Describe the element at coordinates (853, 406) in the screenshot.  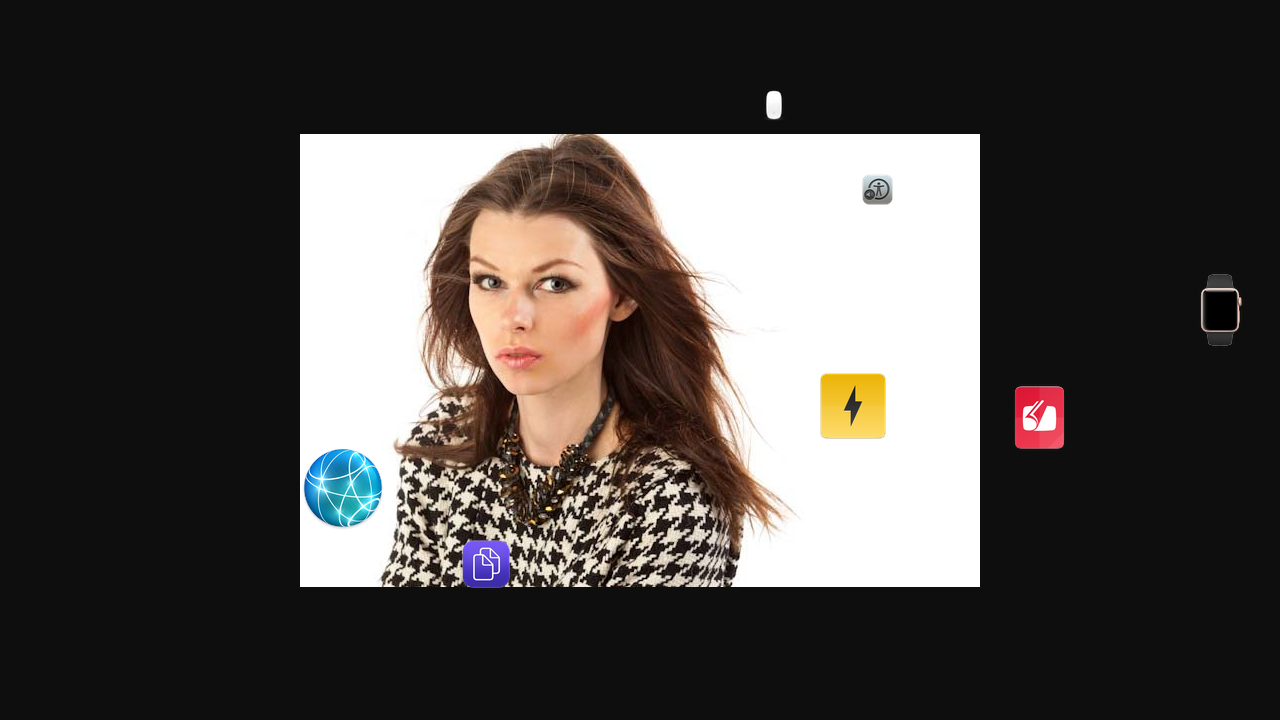
I see `open power management settings` at that location.